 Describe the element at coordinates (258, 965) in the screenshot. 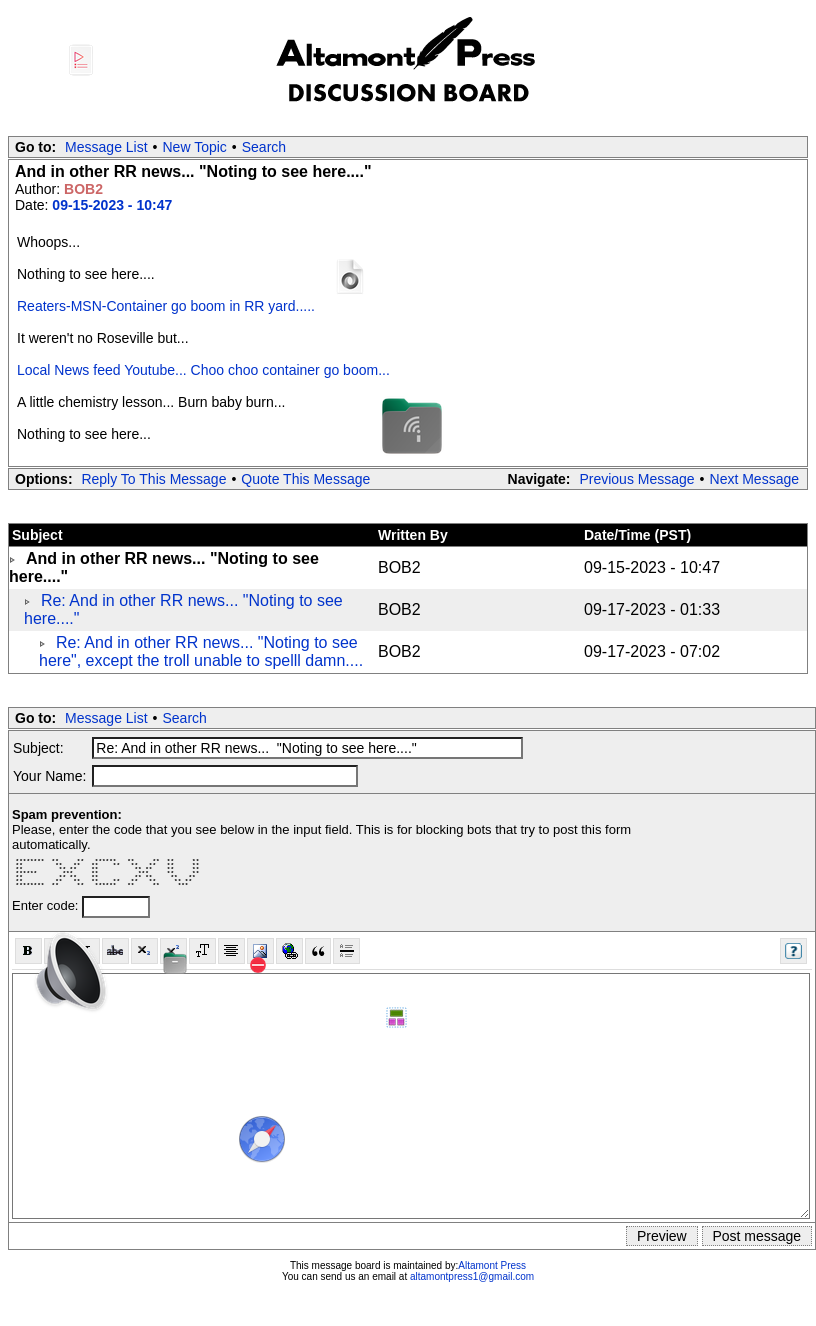

I see `indicates an error has occurred` at that location.